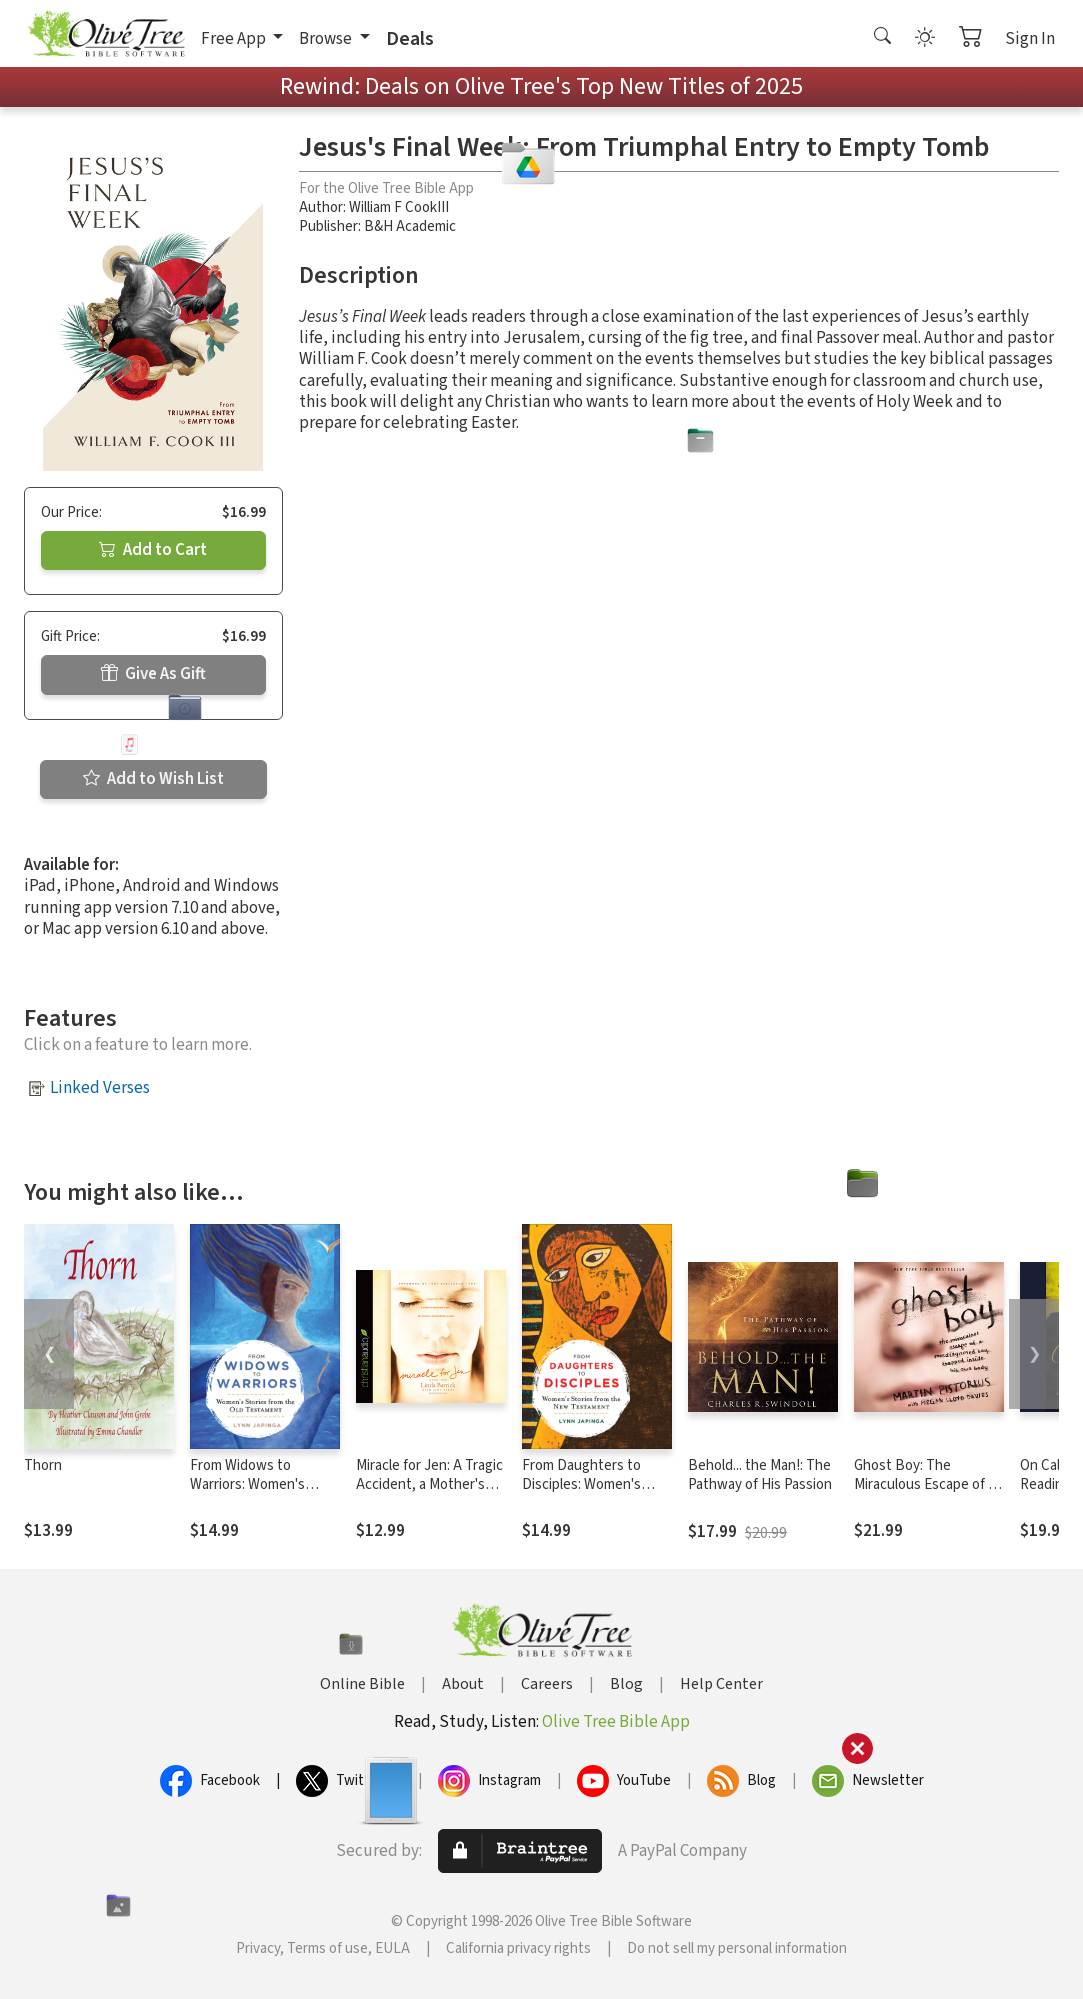 This screenshot has width=1083, height=1999. I want to click on open downloads folder, so click(351, 1644).